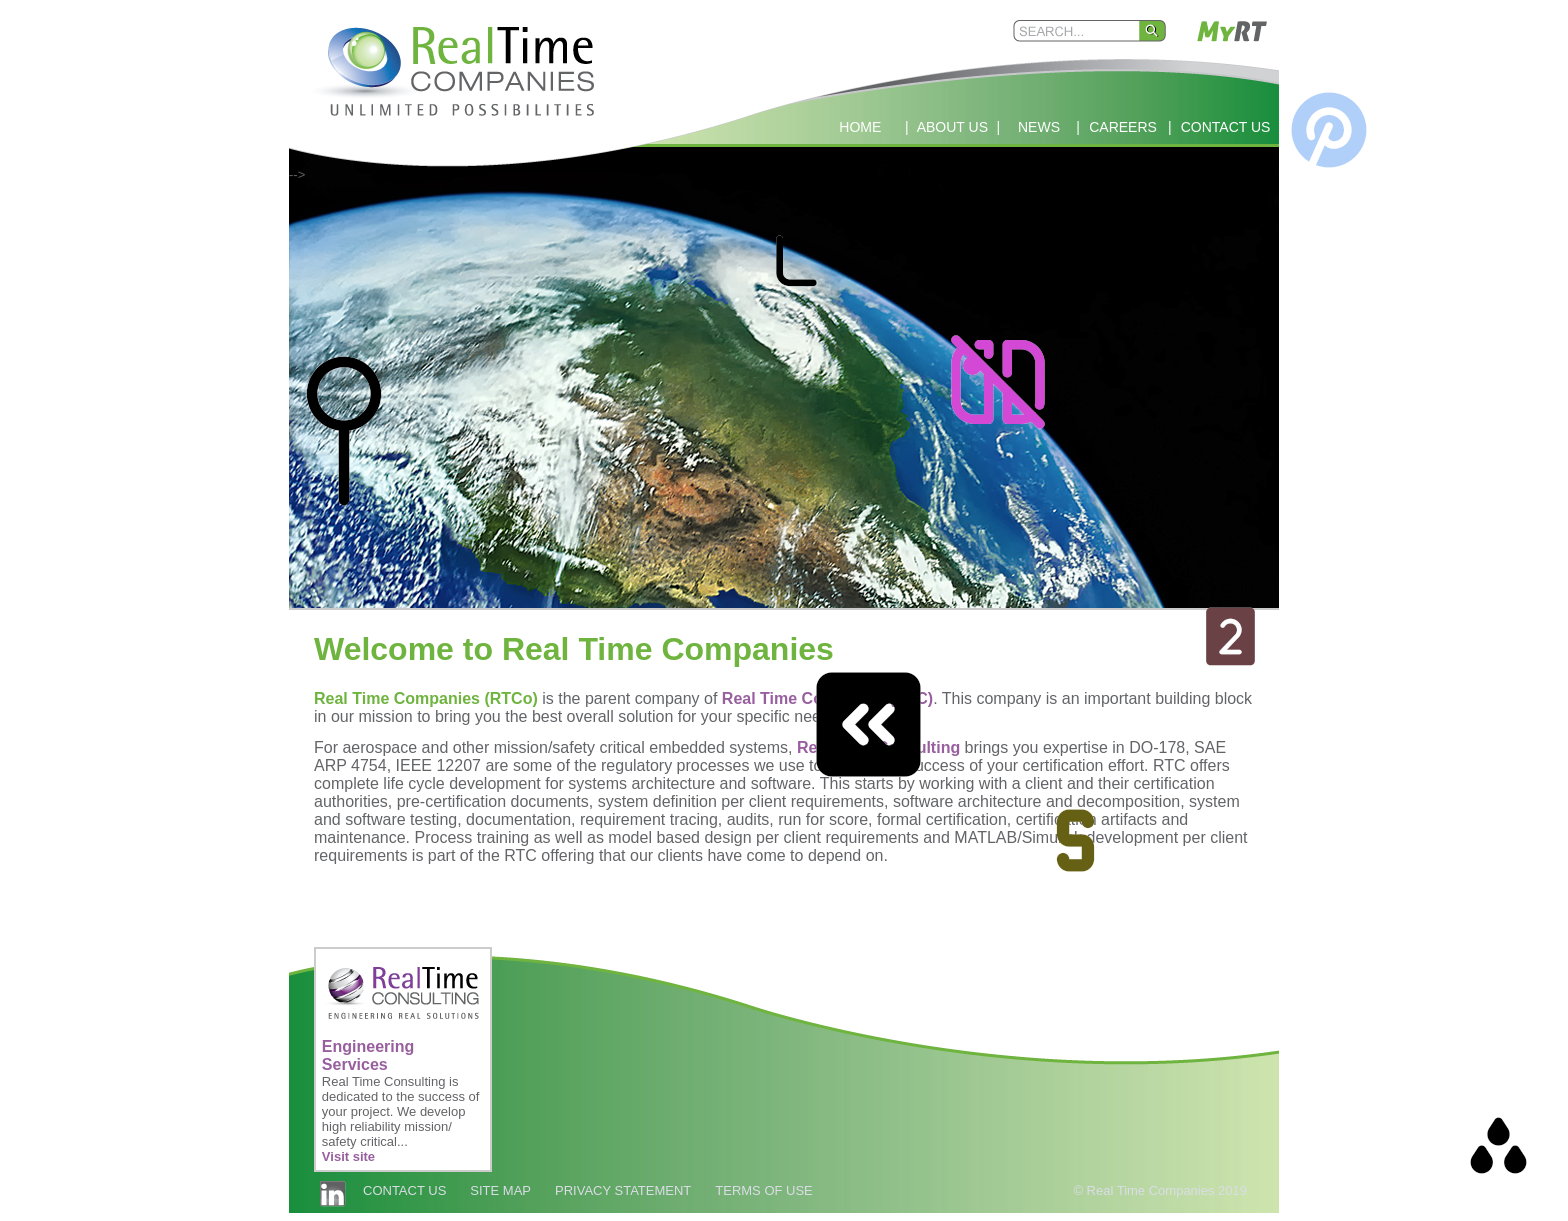 The width and height of the screenshot is (1568, 1221). I want to click on adjust humidity or moisture settings, so click(1498, 1145).